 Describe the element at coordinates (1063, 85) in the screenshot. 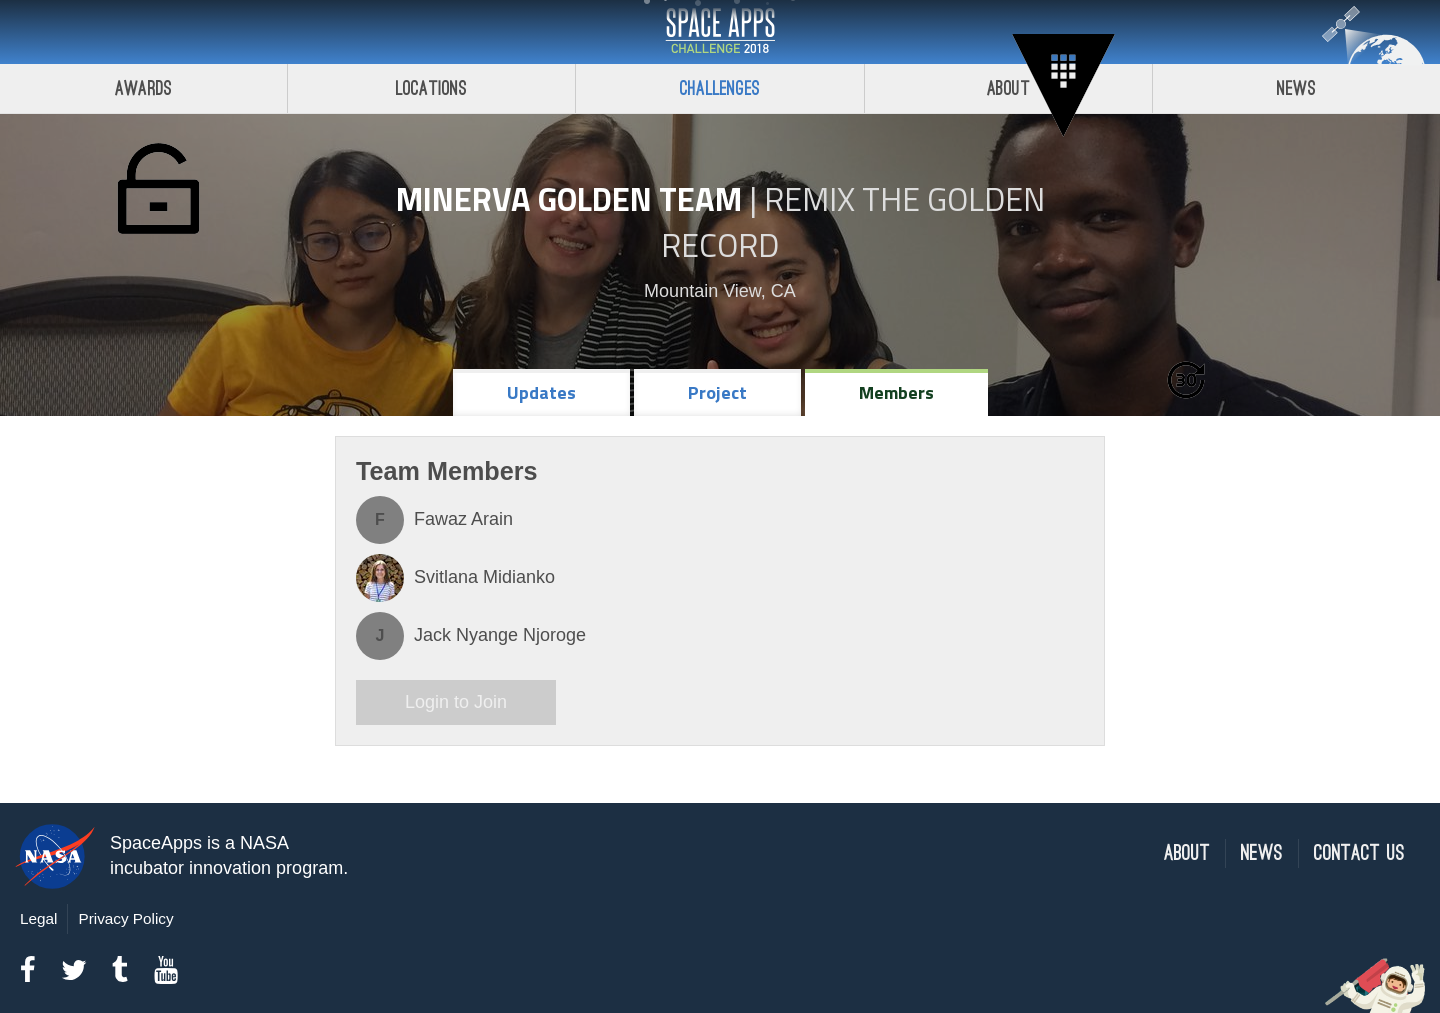

I see `HashiCorp Vault application logo` at that location.